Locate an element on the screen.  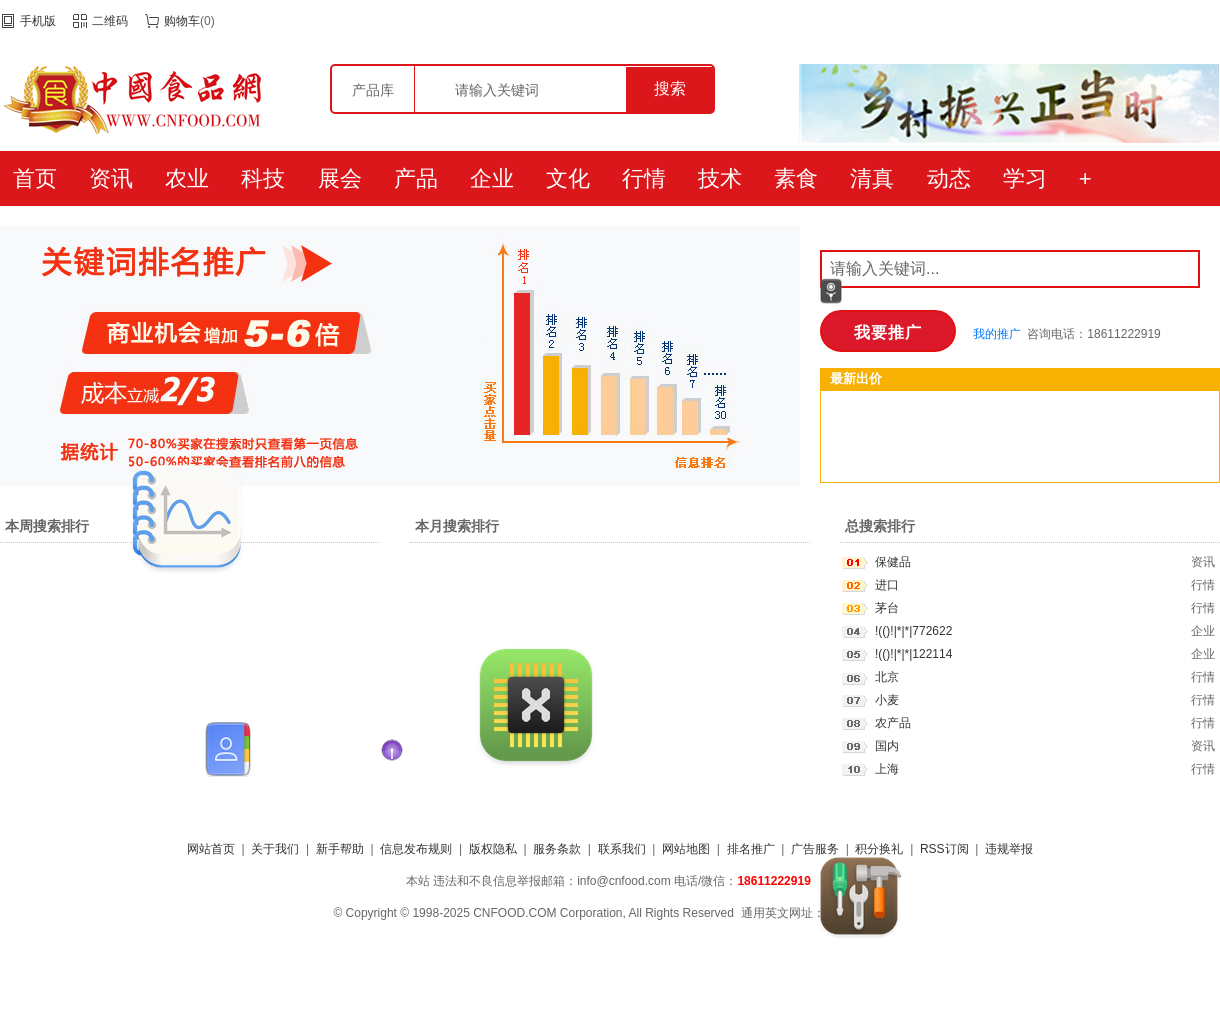
open déjà dup backup application is located at coordinates (831, 291).